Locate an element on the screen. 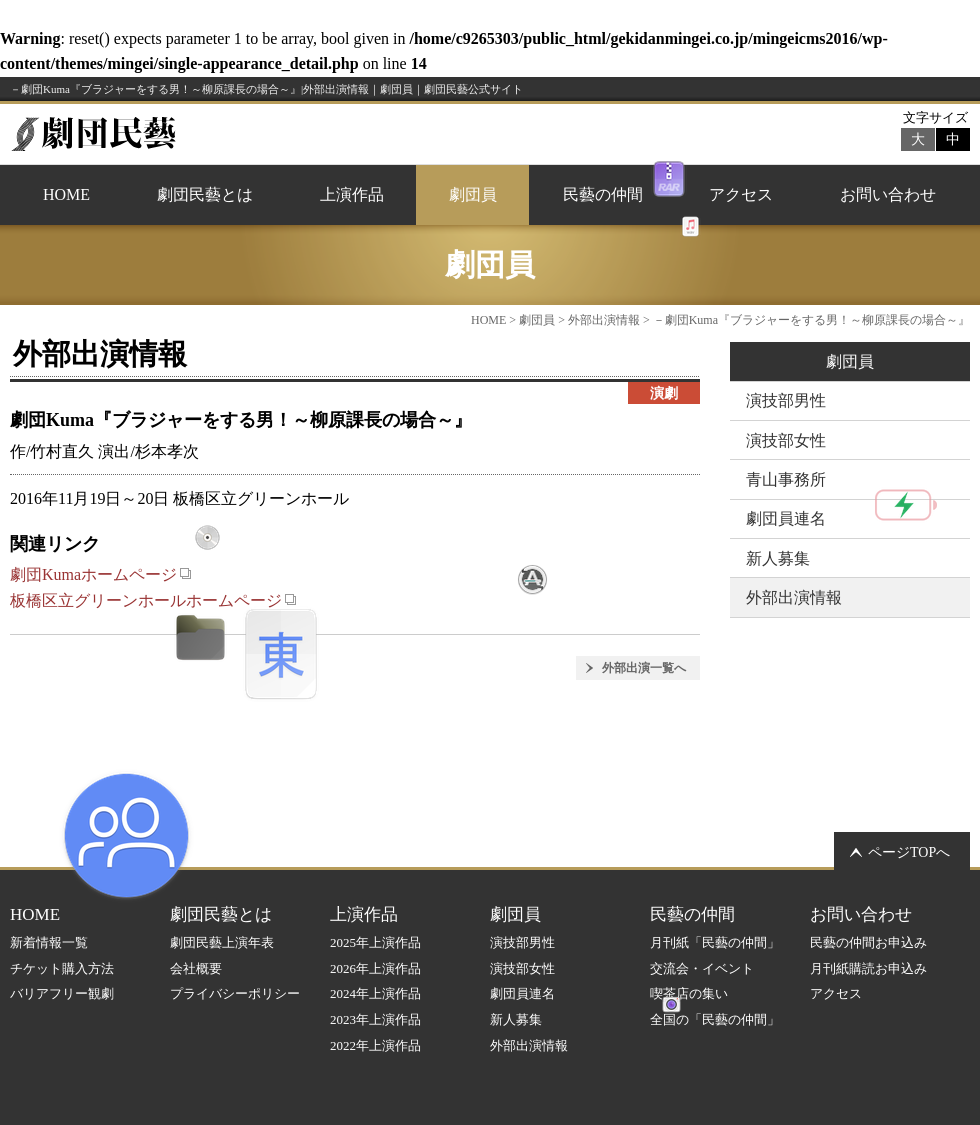 Image resolution: width=980 pixels, height=1125 pixels. an open folder in the file system is located at coordinates (200, 637).